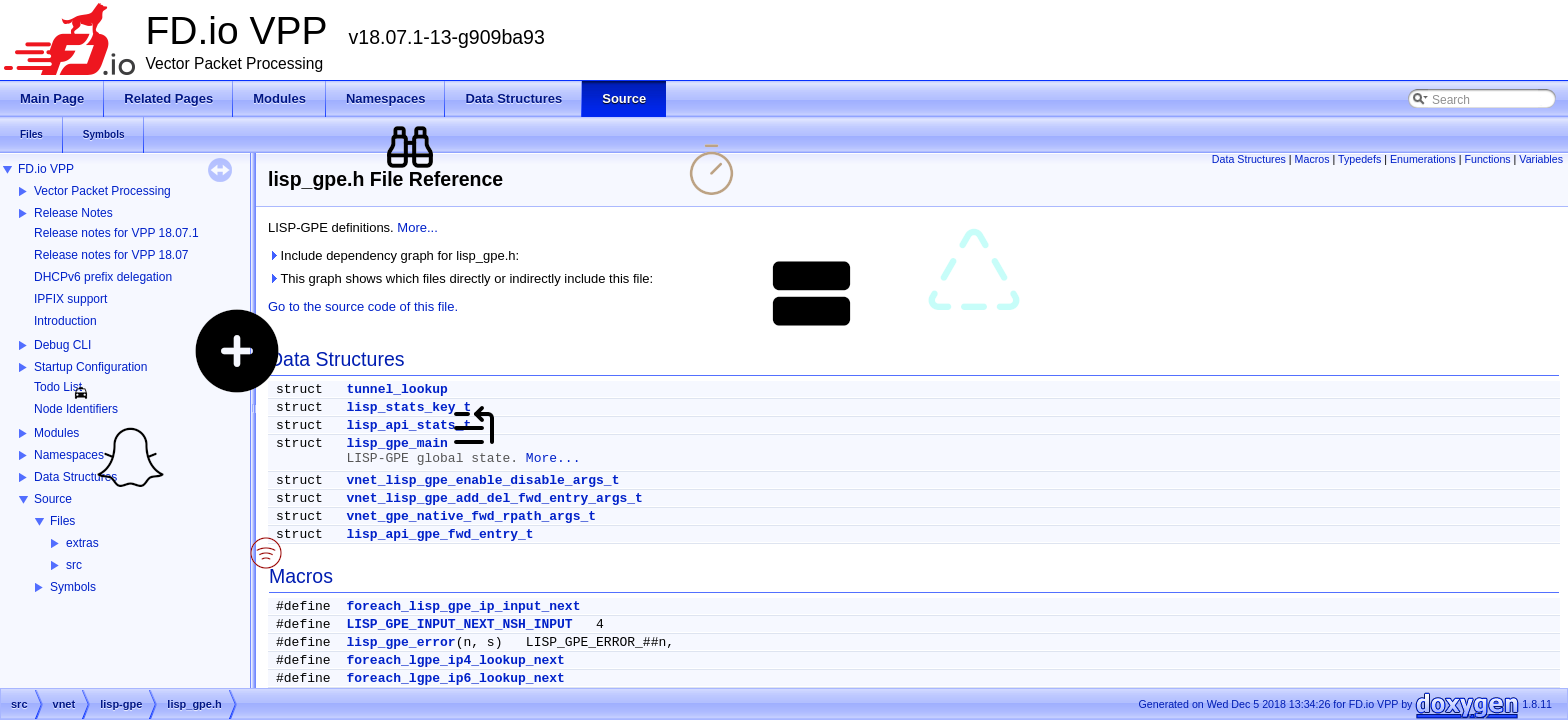  What do you see at coordinates (811, 293) in the screenshot?
I see `switch to row layout view` at bounding box center [811, 293].